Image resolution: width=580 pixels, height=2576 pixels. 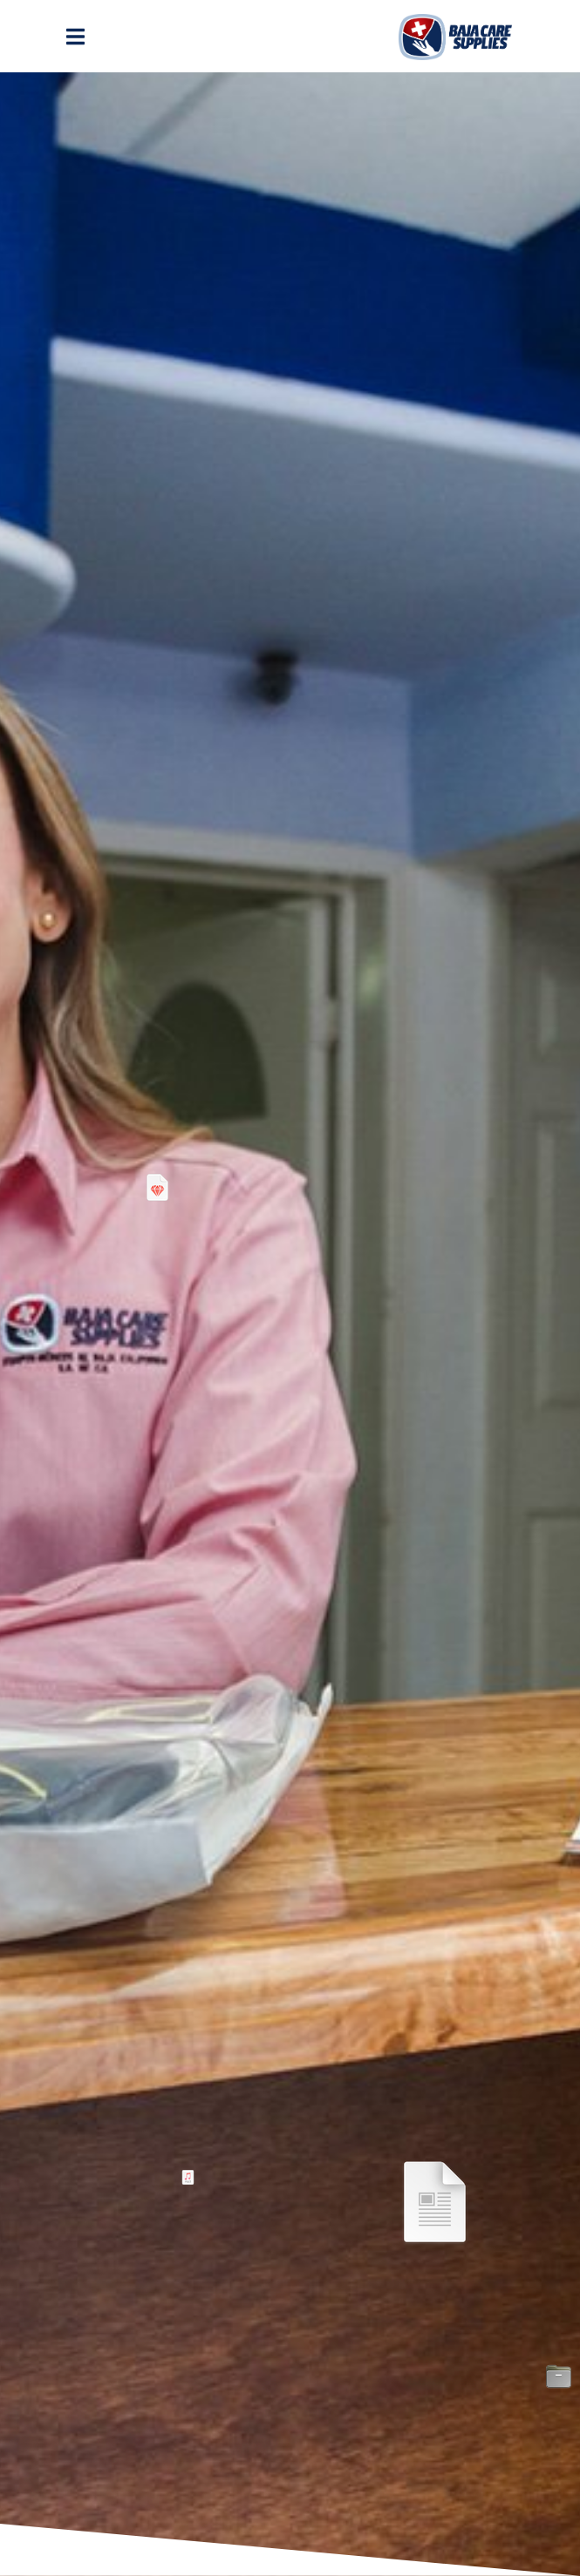 I want to click on an mp3 audio file, so click(x=188, y=2177).